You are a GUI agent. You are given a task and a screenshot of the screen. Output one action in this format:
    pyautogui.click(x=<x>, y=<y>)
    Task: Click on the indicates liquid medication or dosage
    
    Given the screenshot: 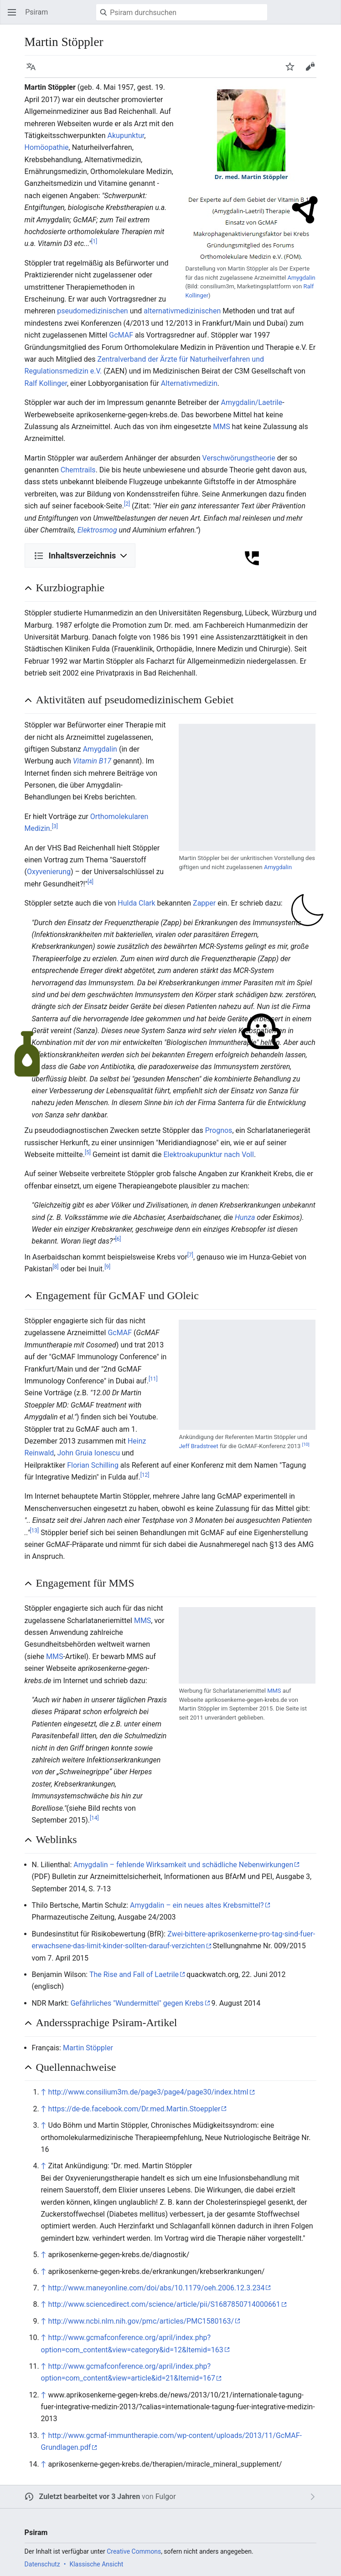 What is the action you would take?
    pyautogui.click(x=27, y=1054)
    